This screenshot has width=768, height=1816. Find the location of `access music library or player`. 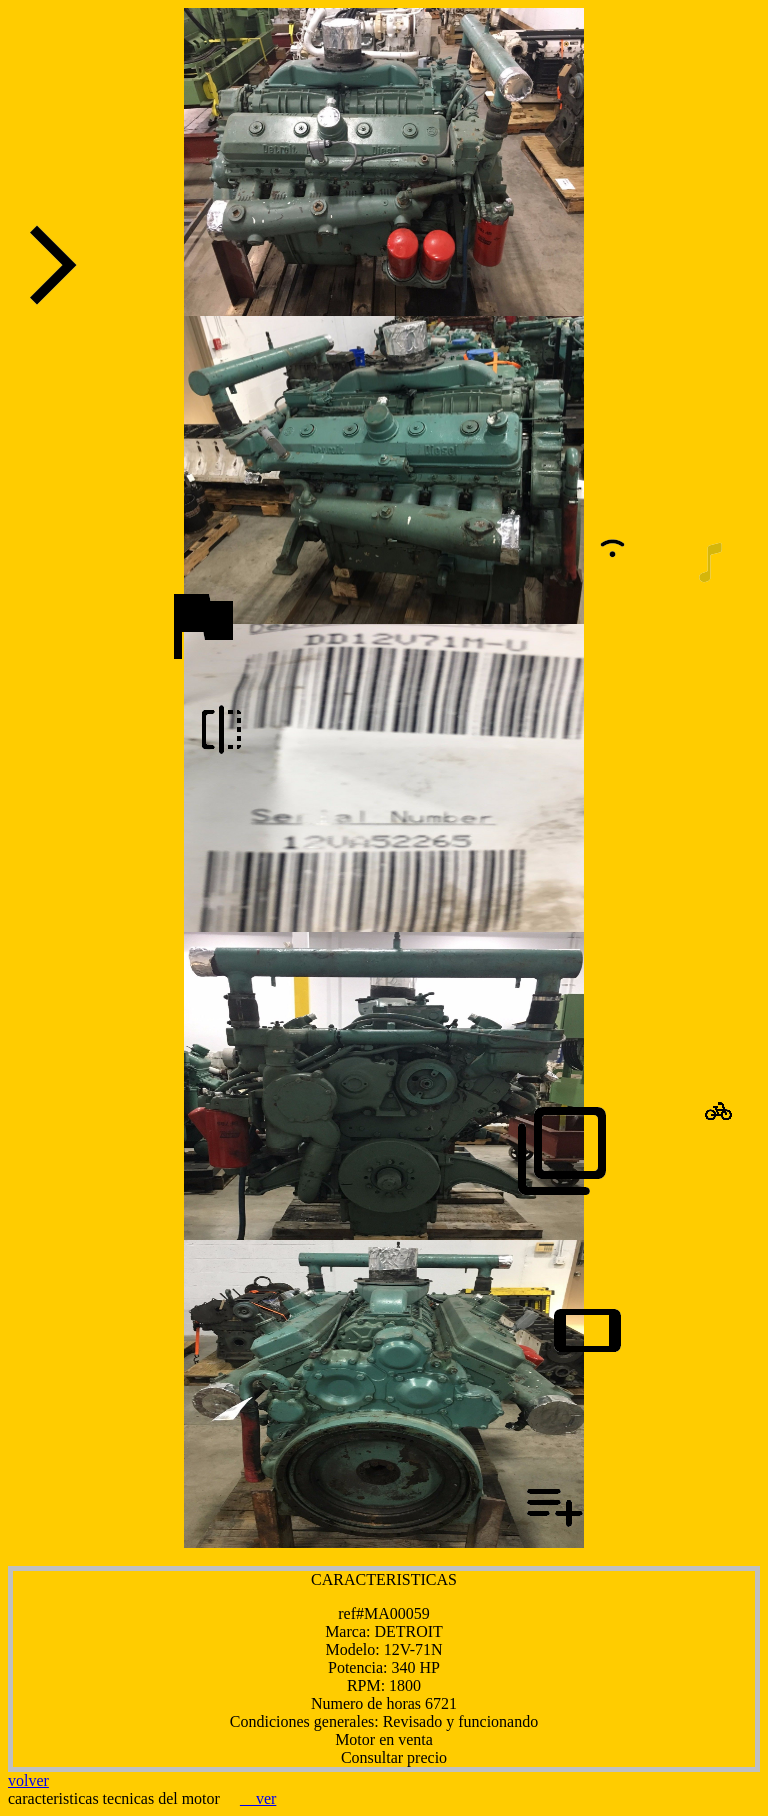

access music library or player is located at coordinates (710, 562).